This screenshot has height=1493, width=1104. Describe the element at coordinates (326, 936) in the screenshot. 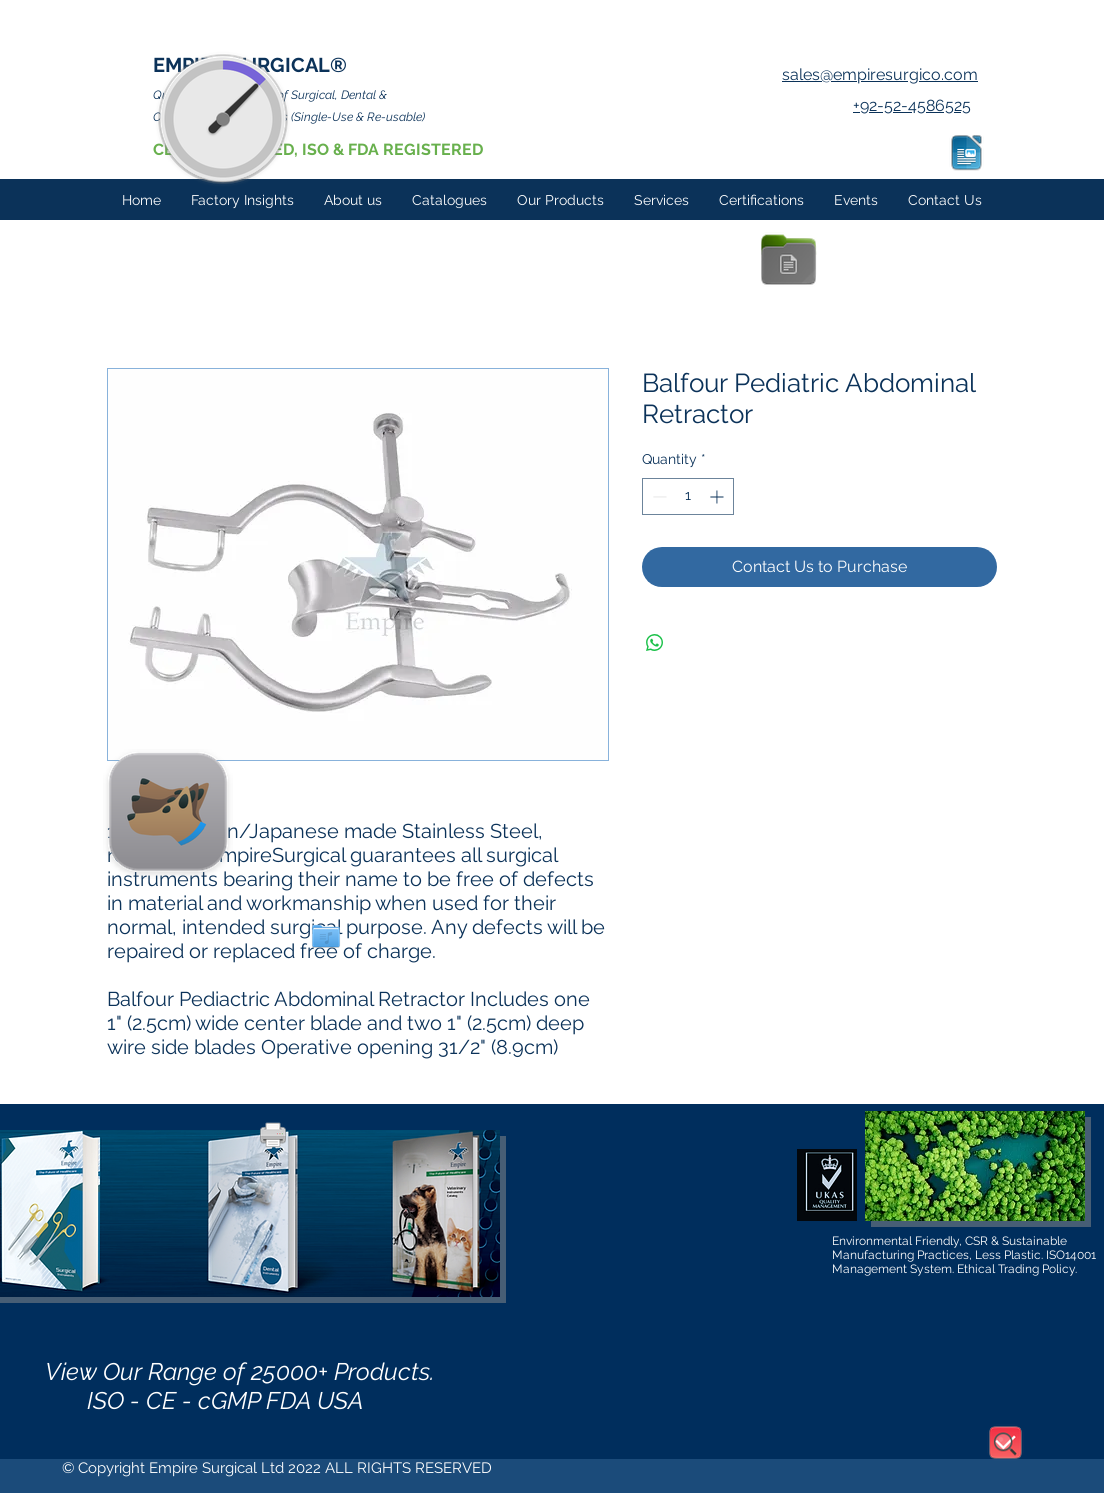

I see `open your audio files folder` at that location.